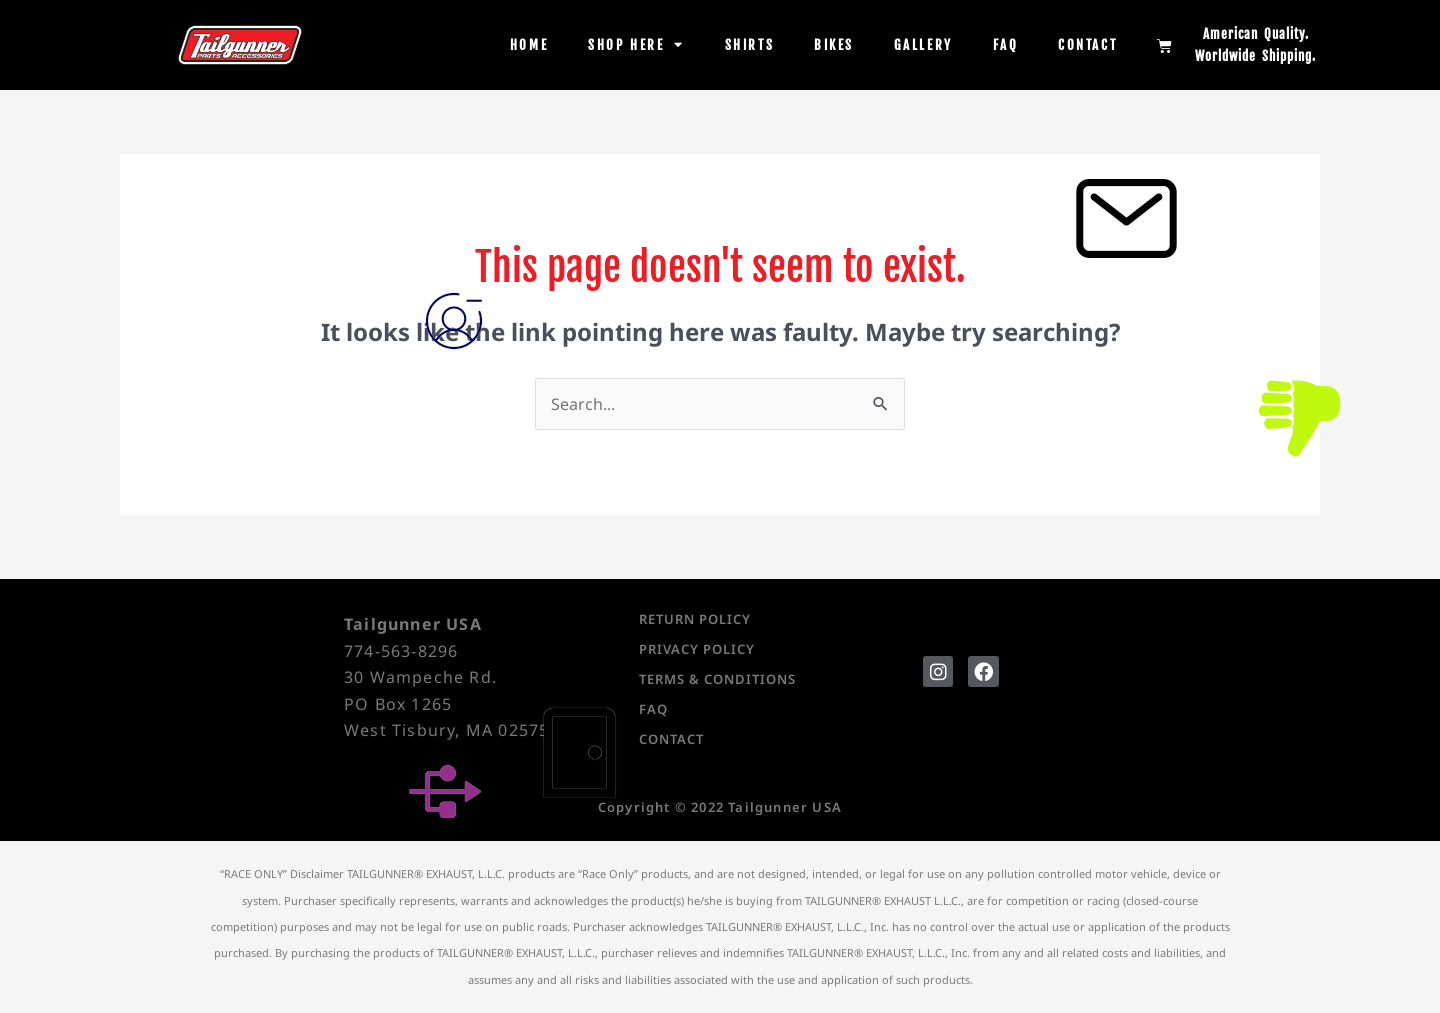 The height and width of the screenshot is (1013, 1440). What do you see at coordinates (1126, 218) in the screenshot?
I see `open your email inbox` at bounding box center [1126, 218].